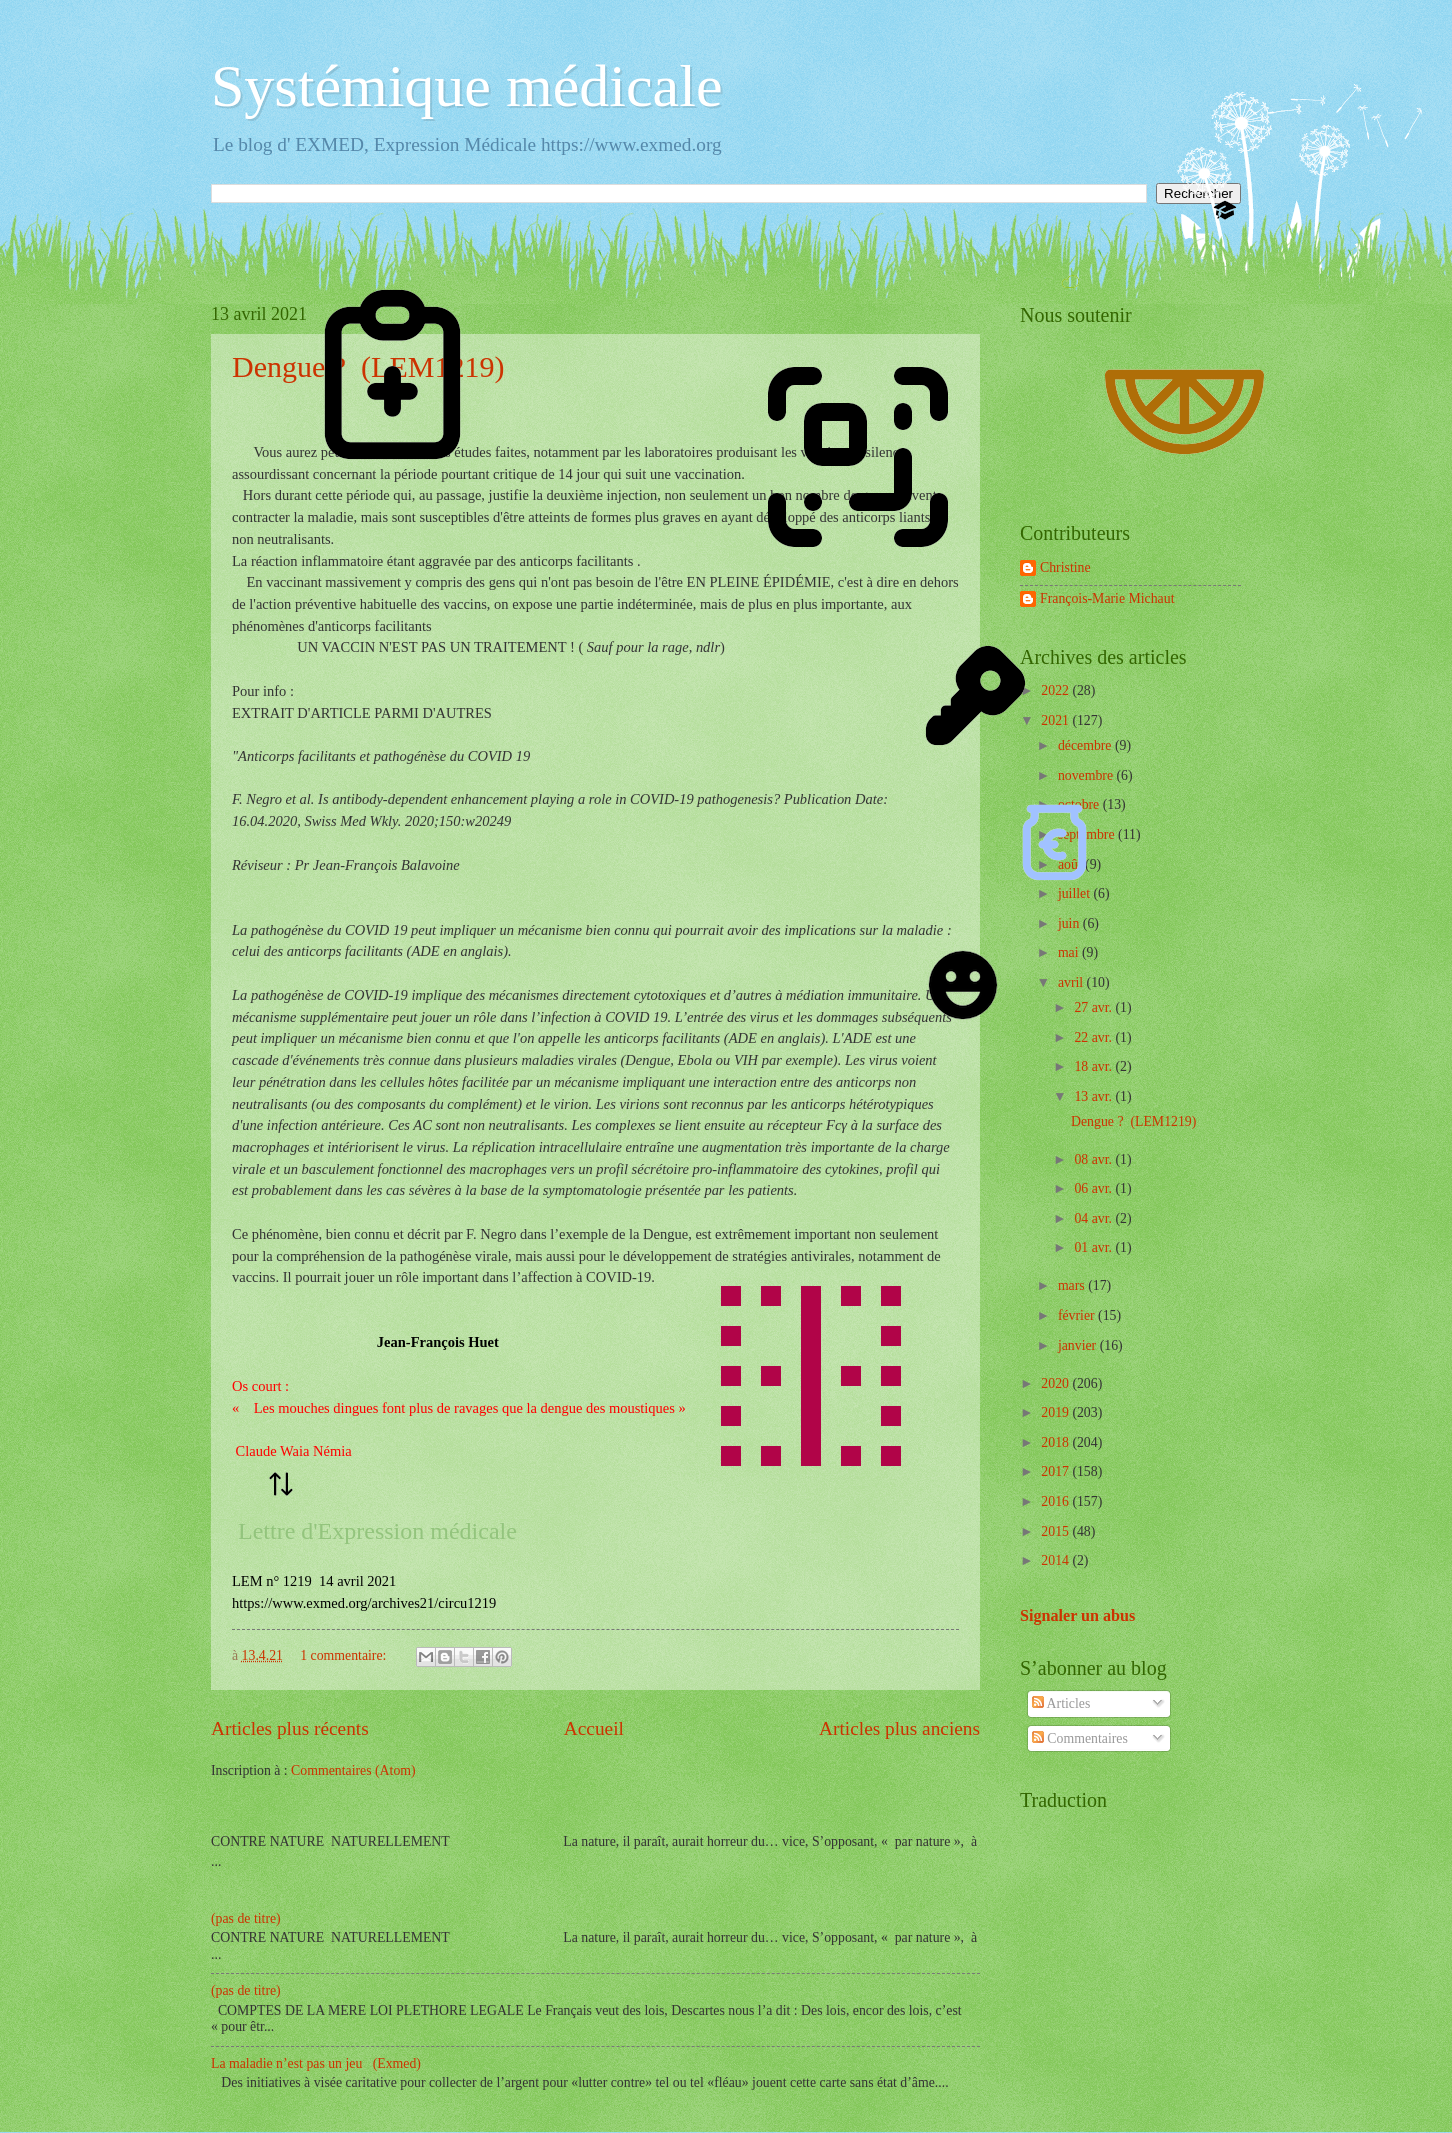 The width and height of the screenshot is (1452, 2133). Describe the element at coordinates (975, 695) in the screenshot. I see `access security or login settings` at that location.